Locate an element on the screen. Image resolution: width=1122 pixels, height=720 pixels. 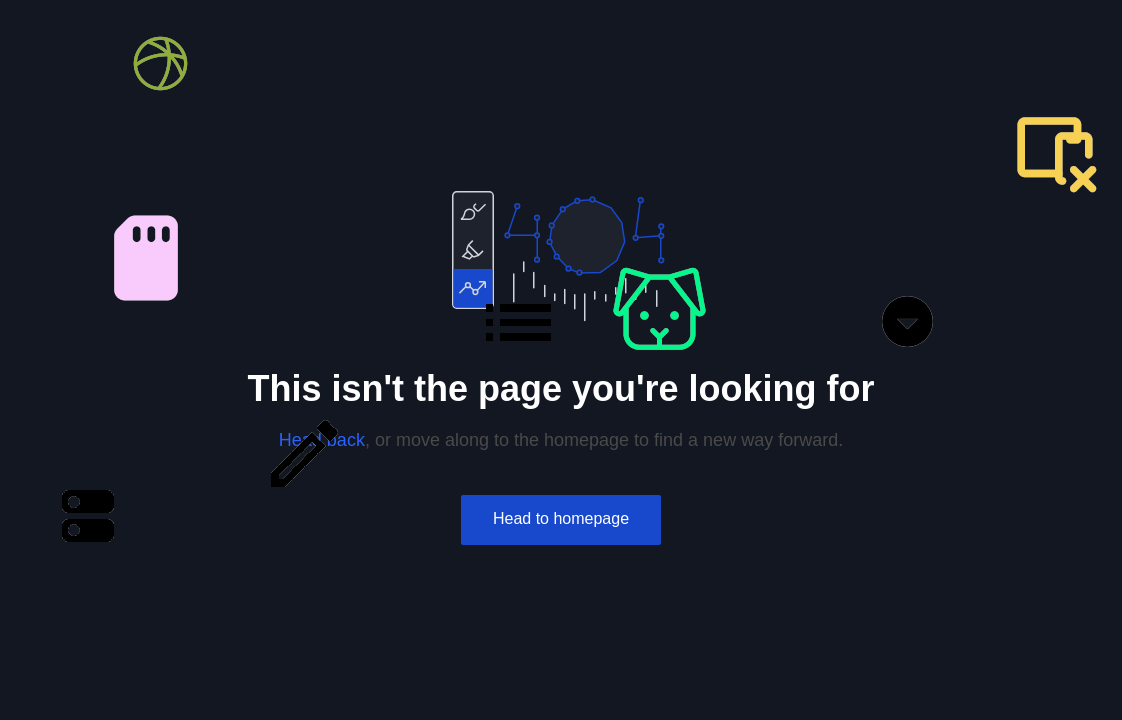
browse pet-related content or services is located at coordinates (659, 310).